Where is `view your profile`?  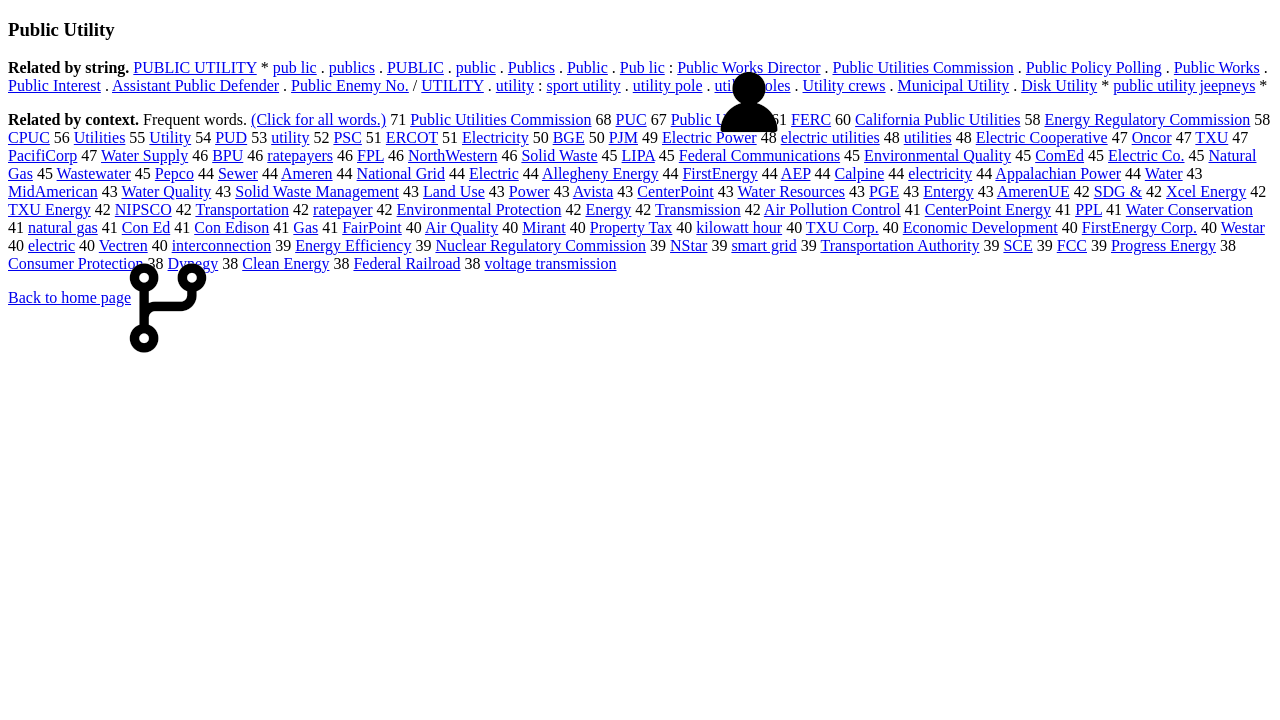 view your profile is located at coordinates (749, 102).